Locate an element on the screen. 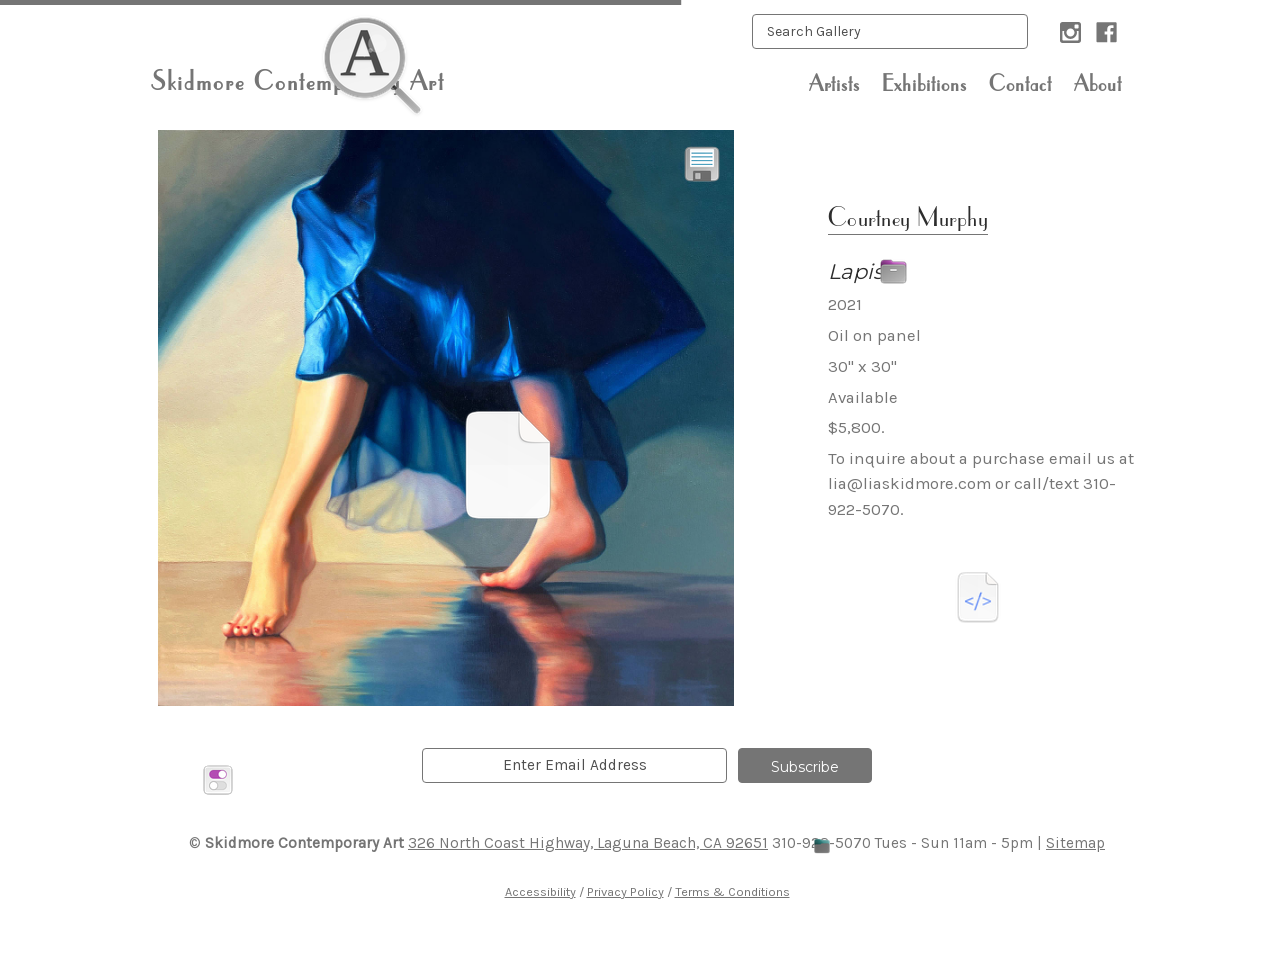  open folder containing files is located at coordinates (822, 846).